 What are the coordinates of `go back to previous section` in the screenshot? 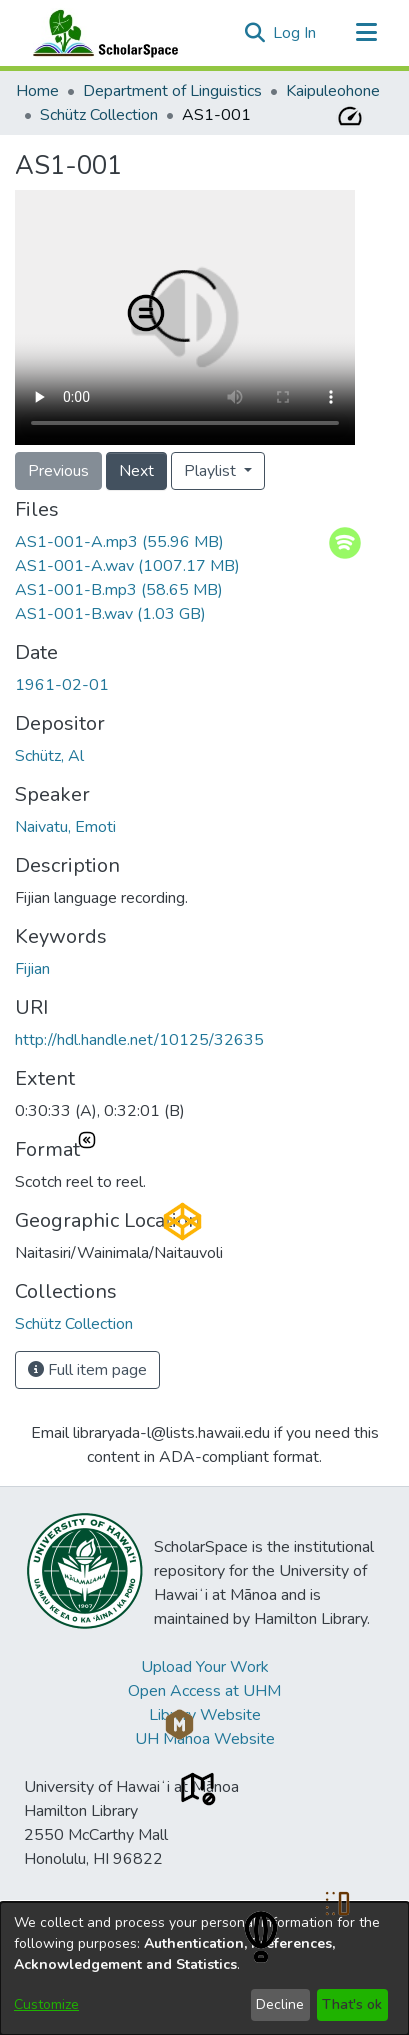 It's located at (87, 1140).